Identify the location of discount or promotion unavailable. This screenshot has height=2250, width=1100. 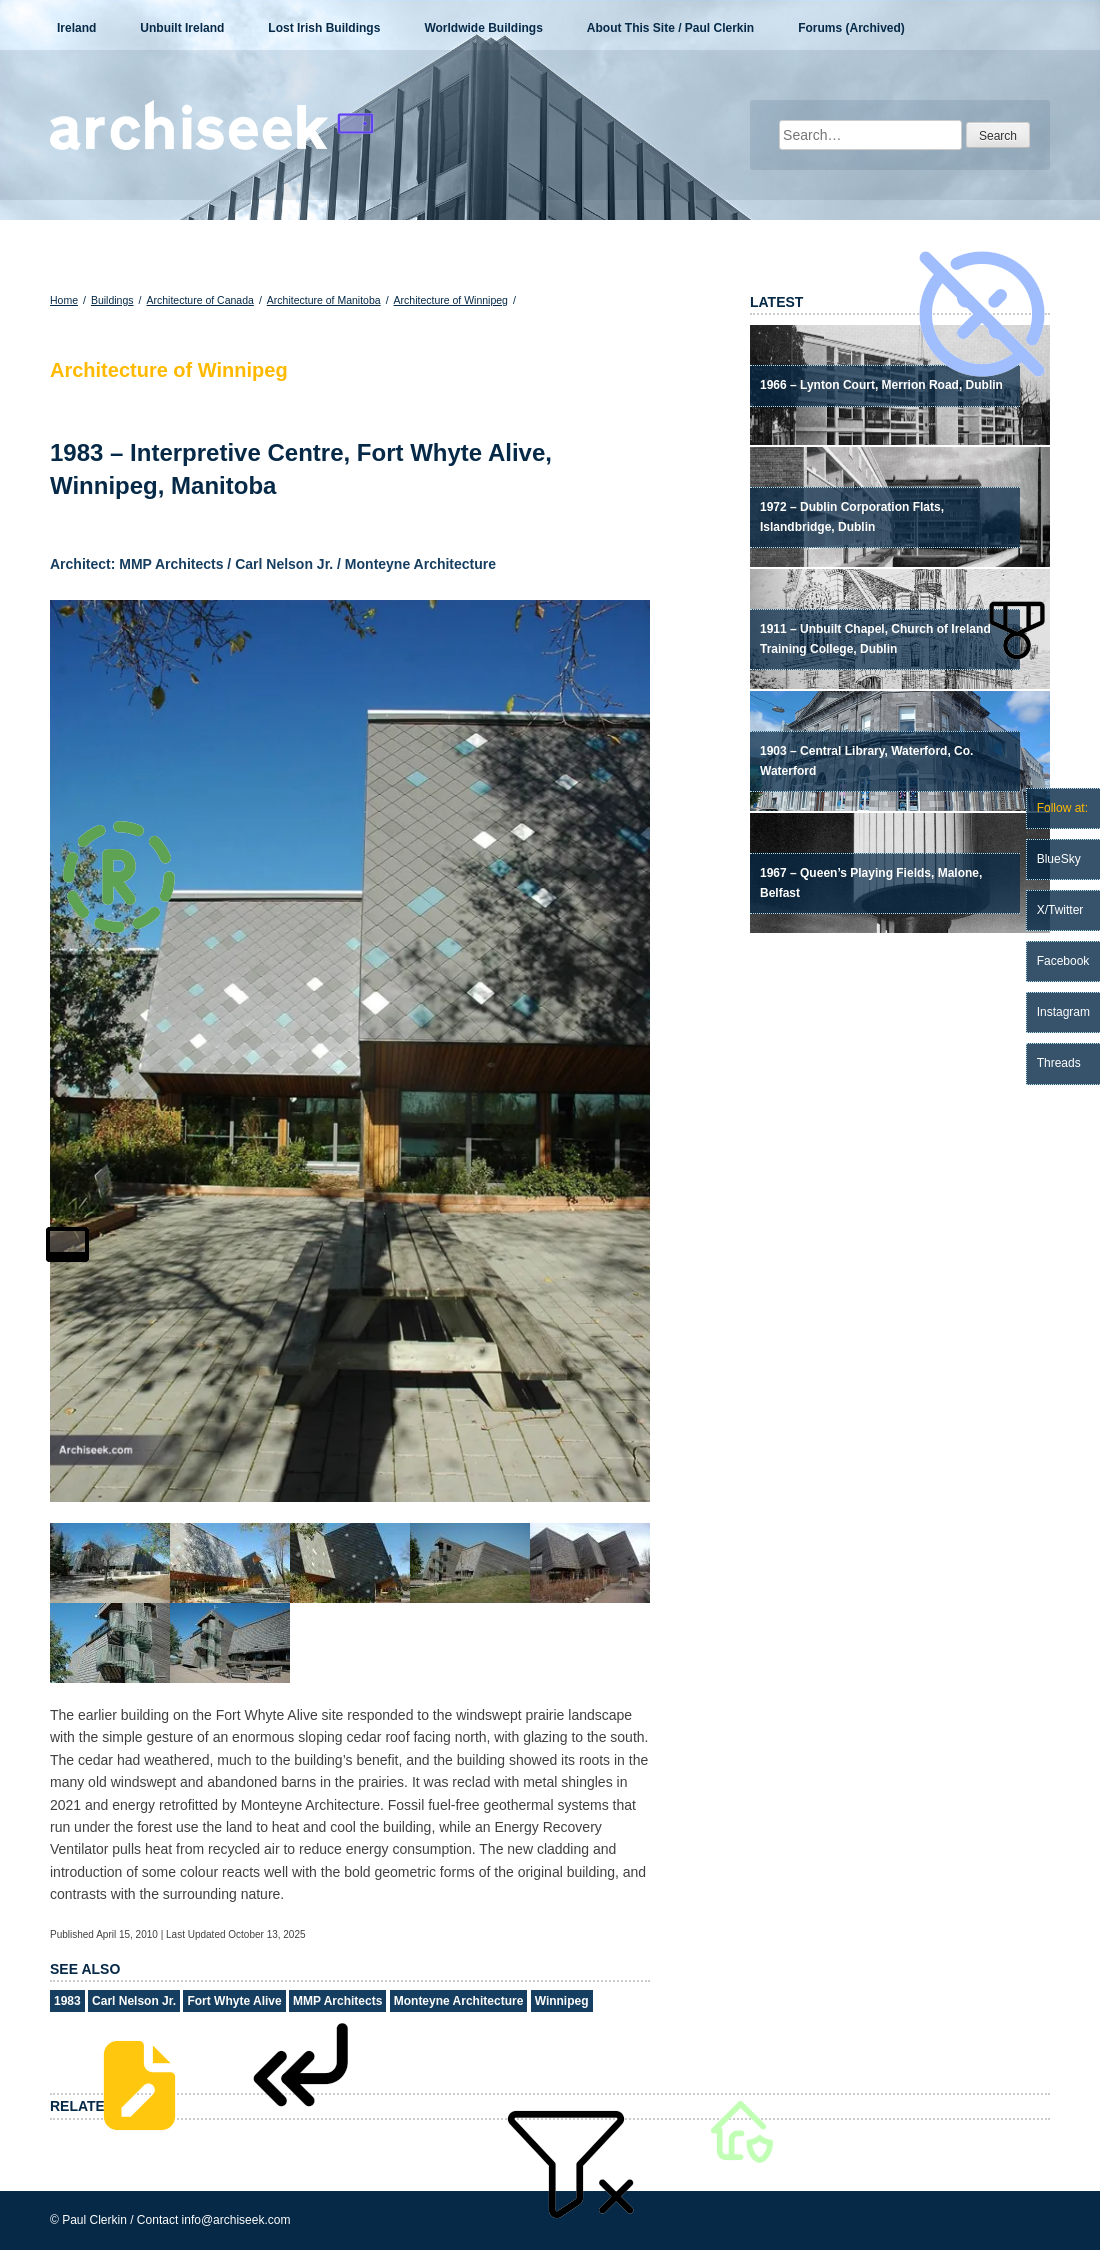
(982, 314).